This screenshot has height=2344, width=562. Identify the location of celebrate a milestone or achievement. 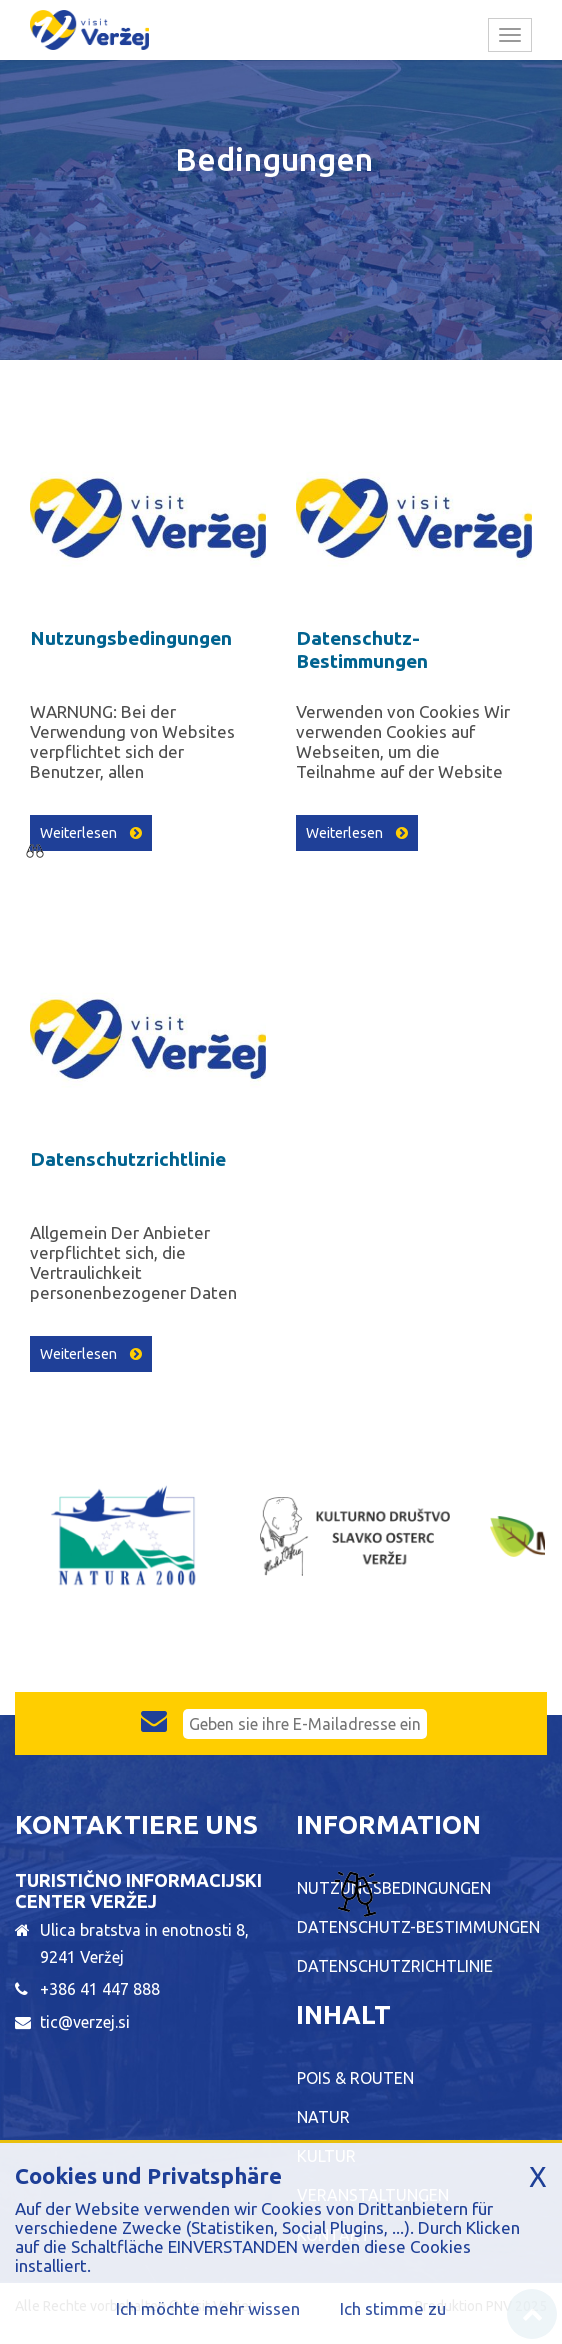
(357, 1894).